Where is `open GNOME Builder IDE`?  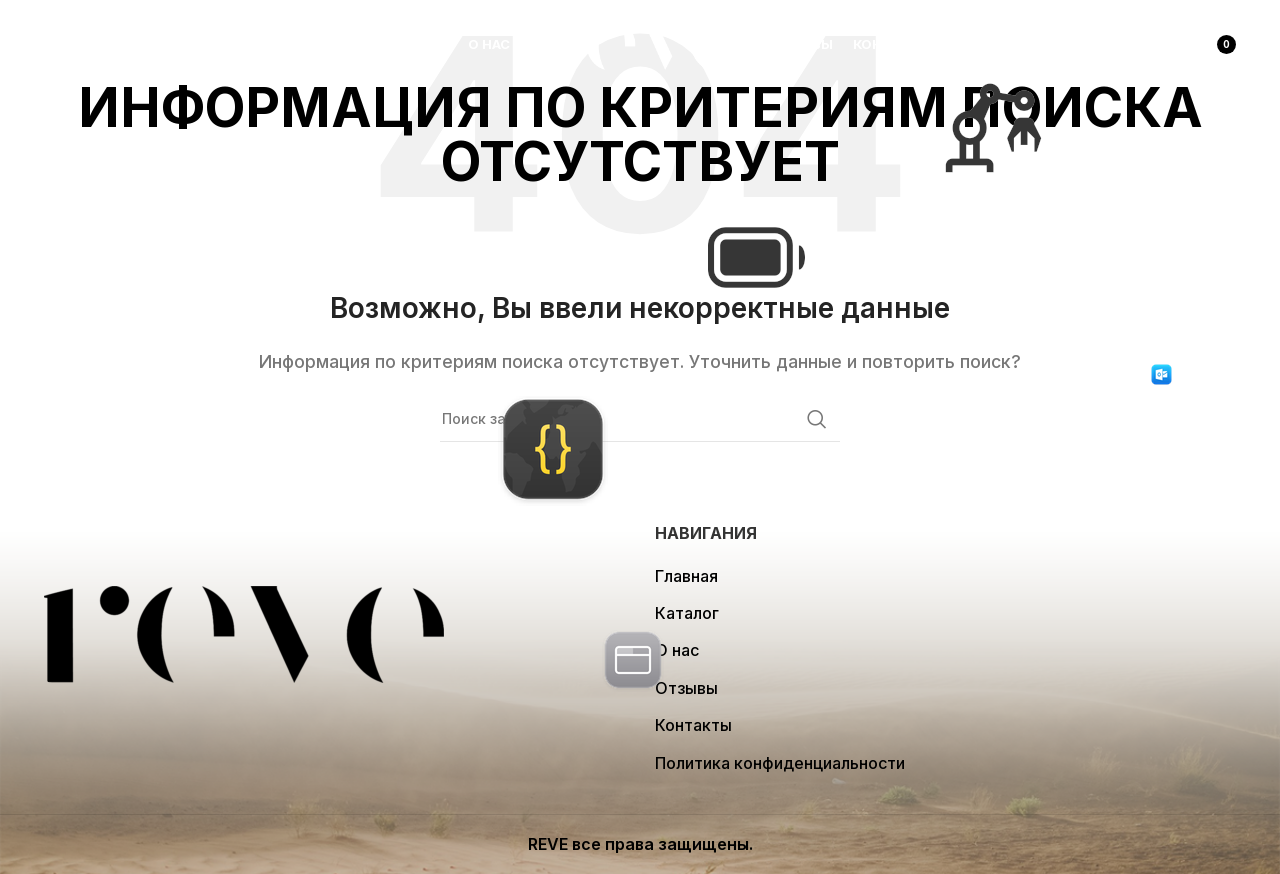 open GNOME Builder IDE is located at coordinates (993, 124).